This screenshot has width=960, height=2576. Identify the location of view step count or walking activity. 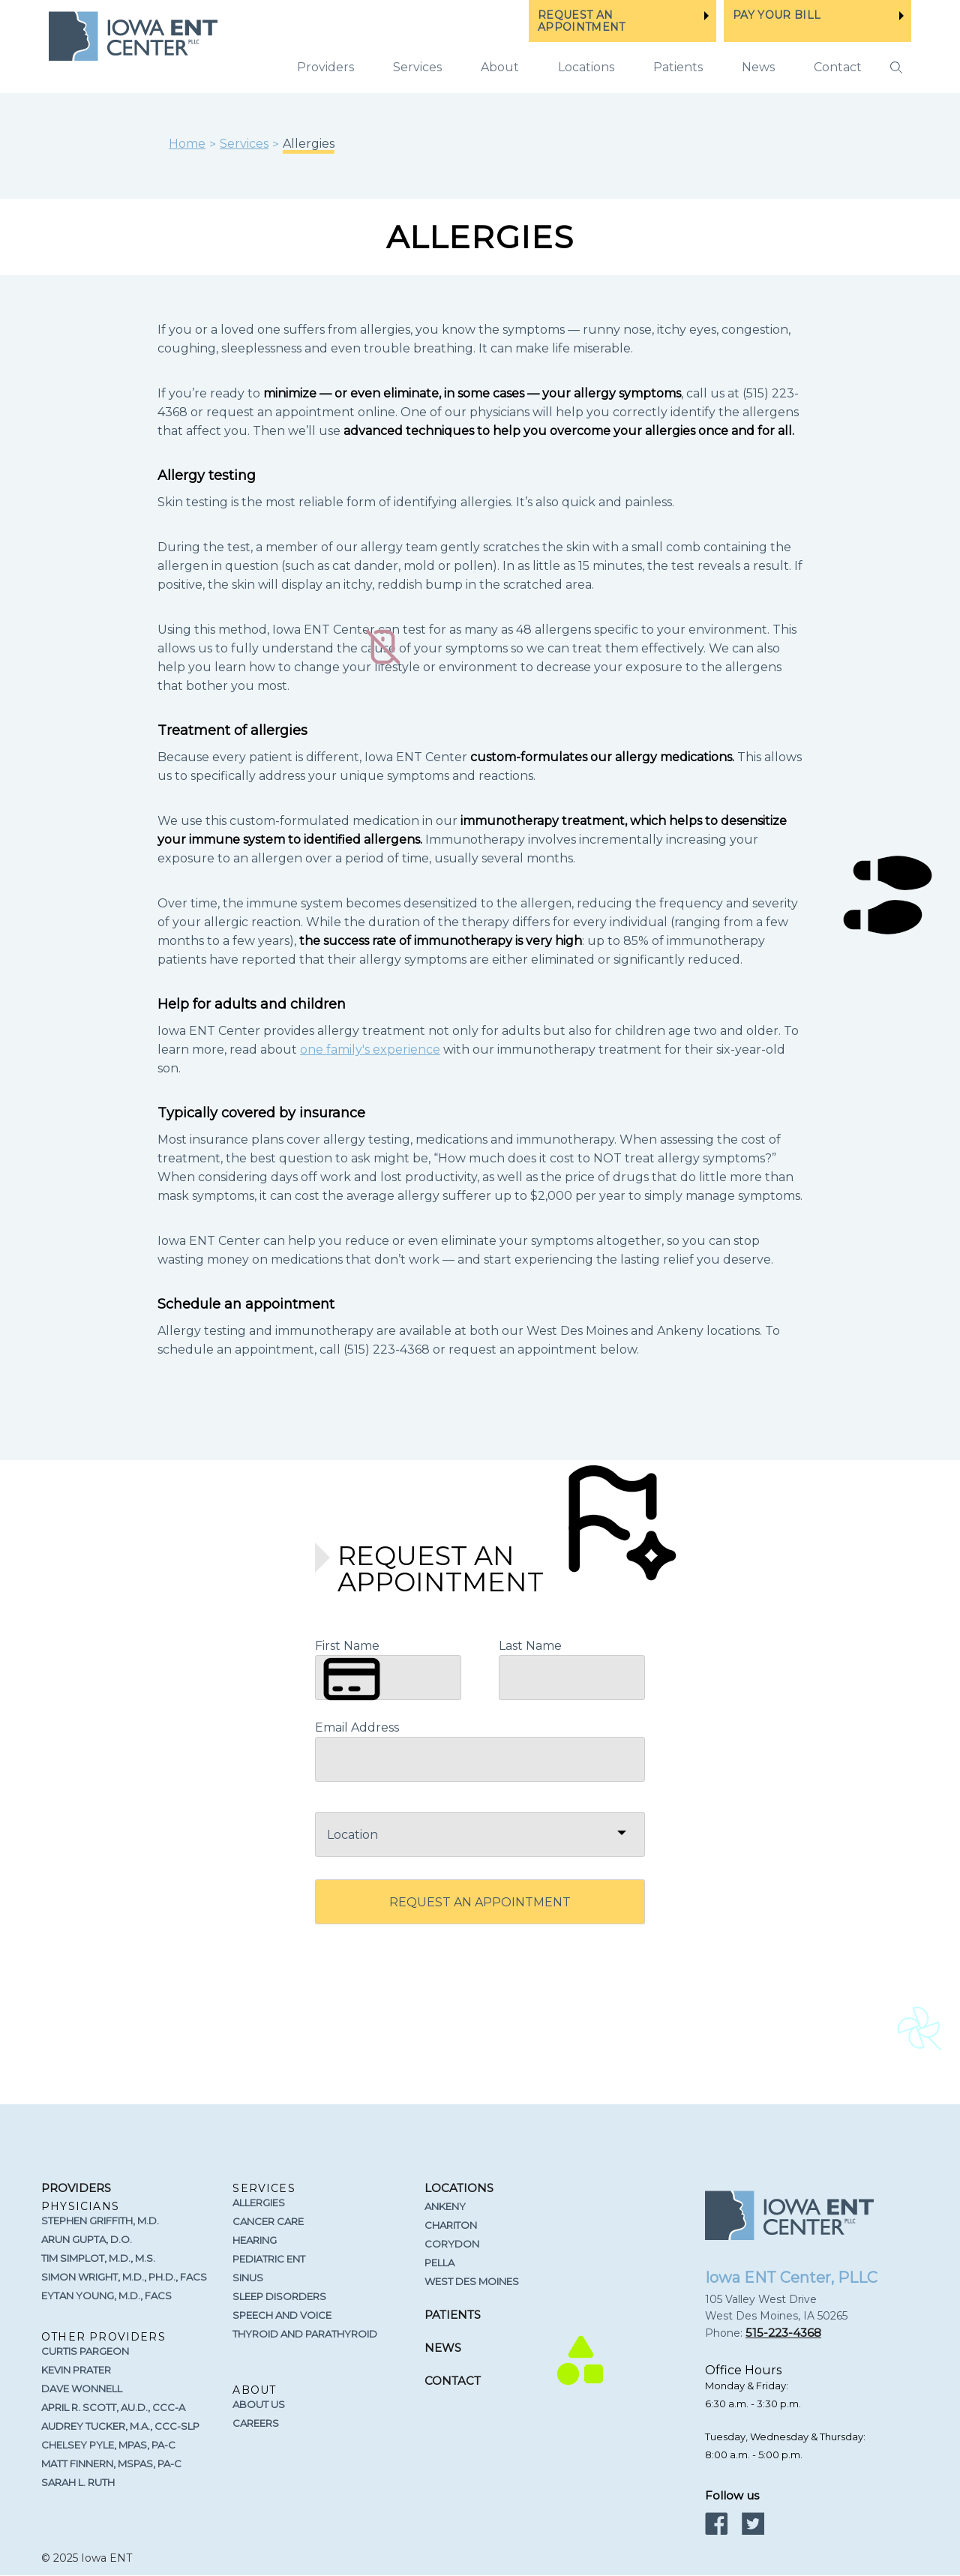
(887, 895).